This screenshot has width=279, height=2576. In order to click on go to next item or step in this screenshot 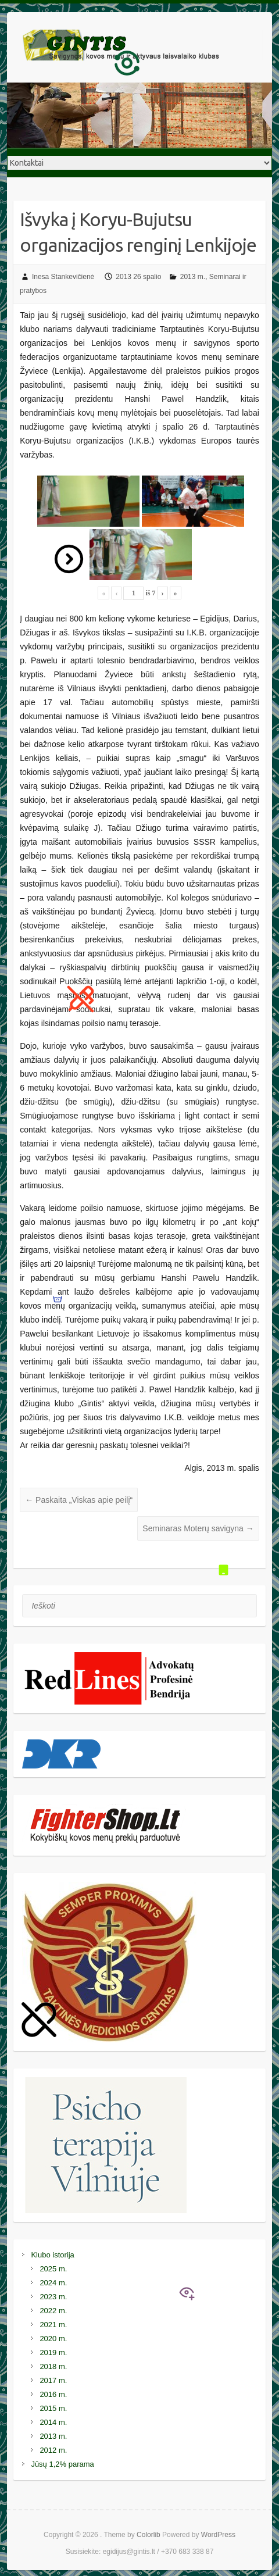, I will do `click(69, 559)`.